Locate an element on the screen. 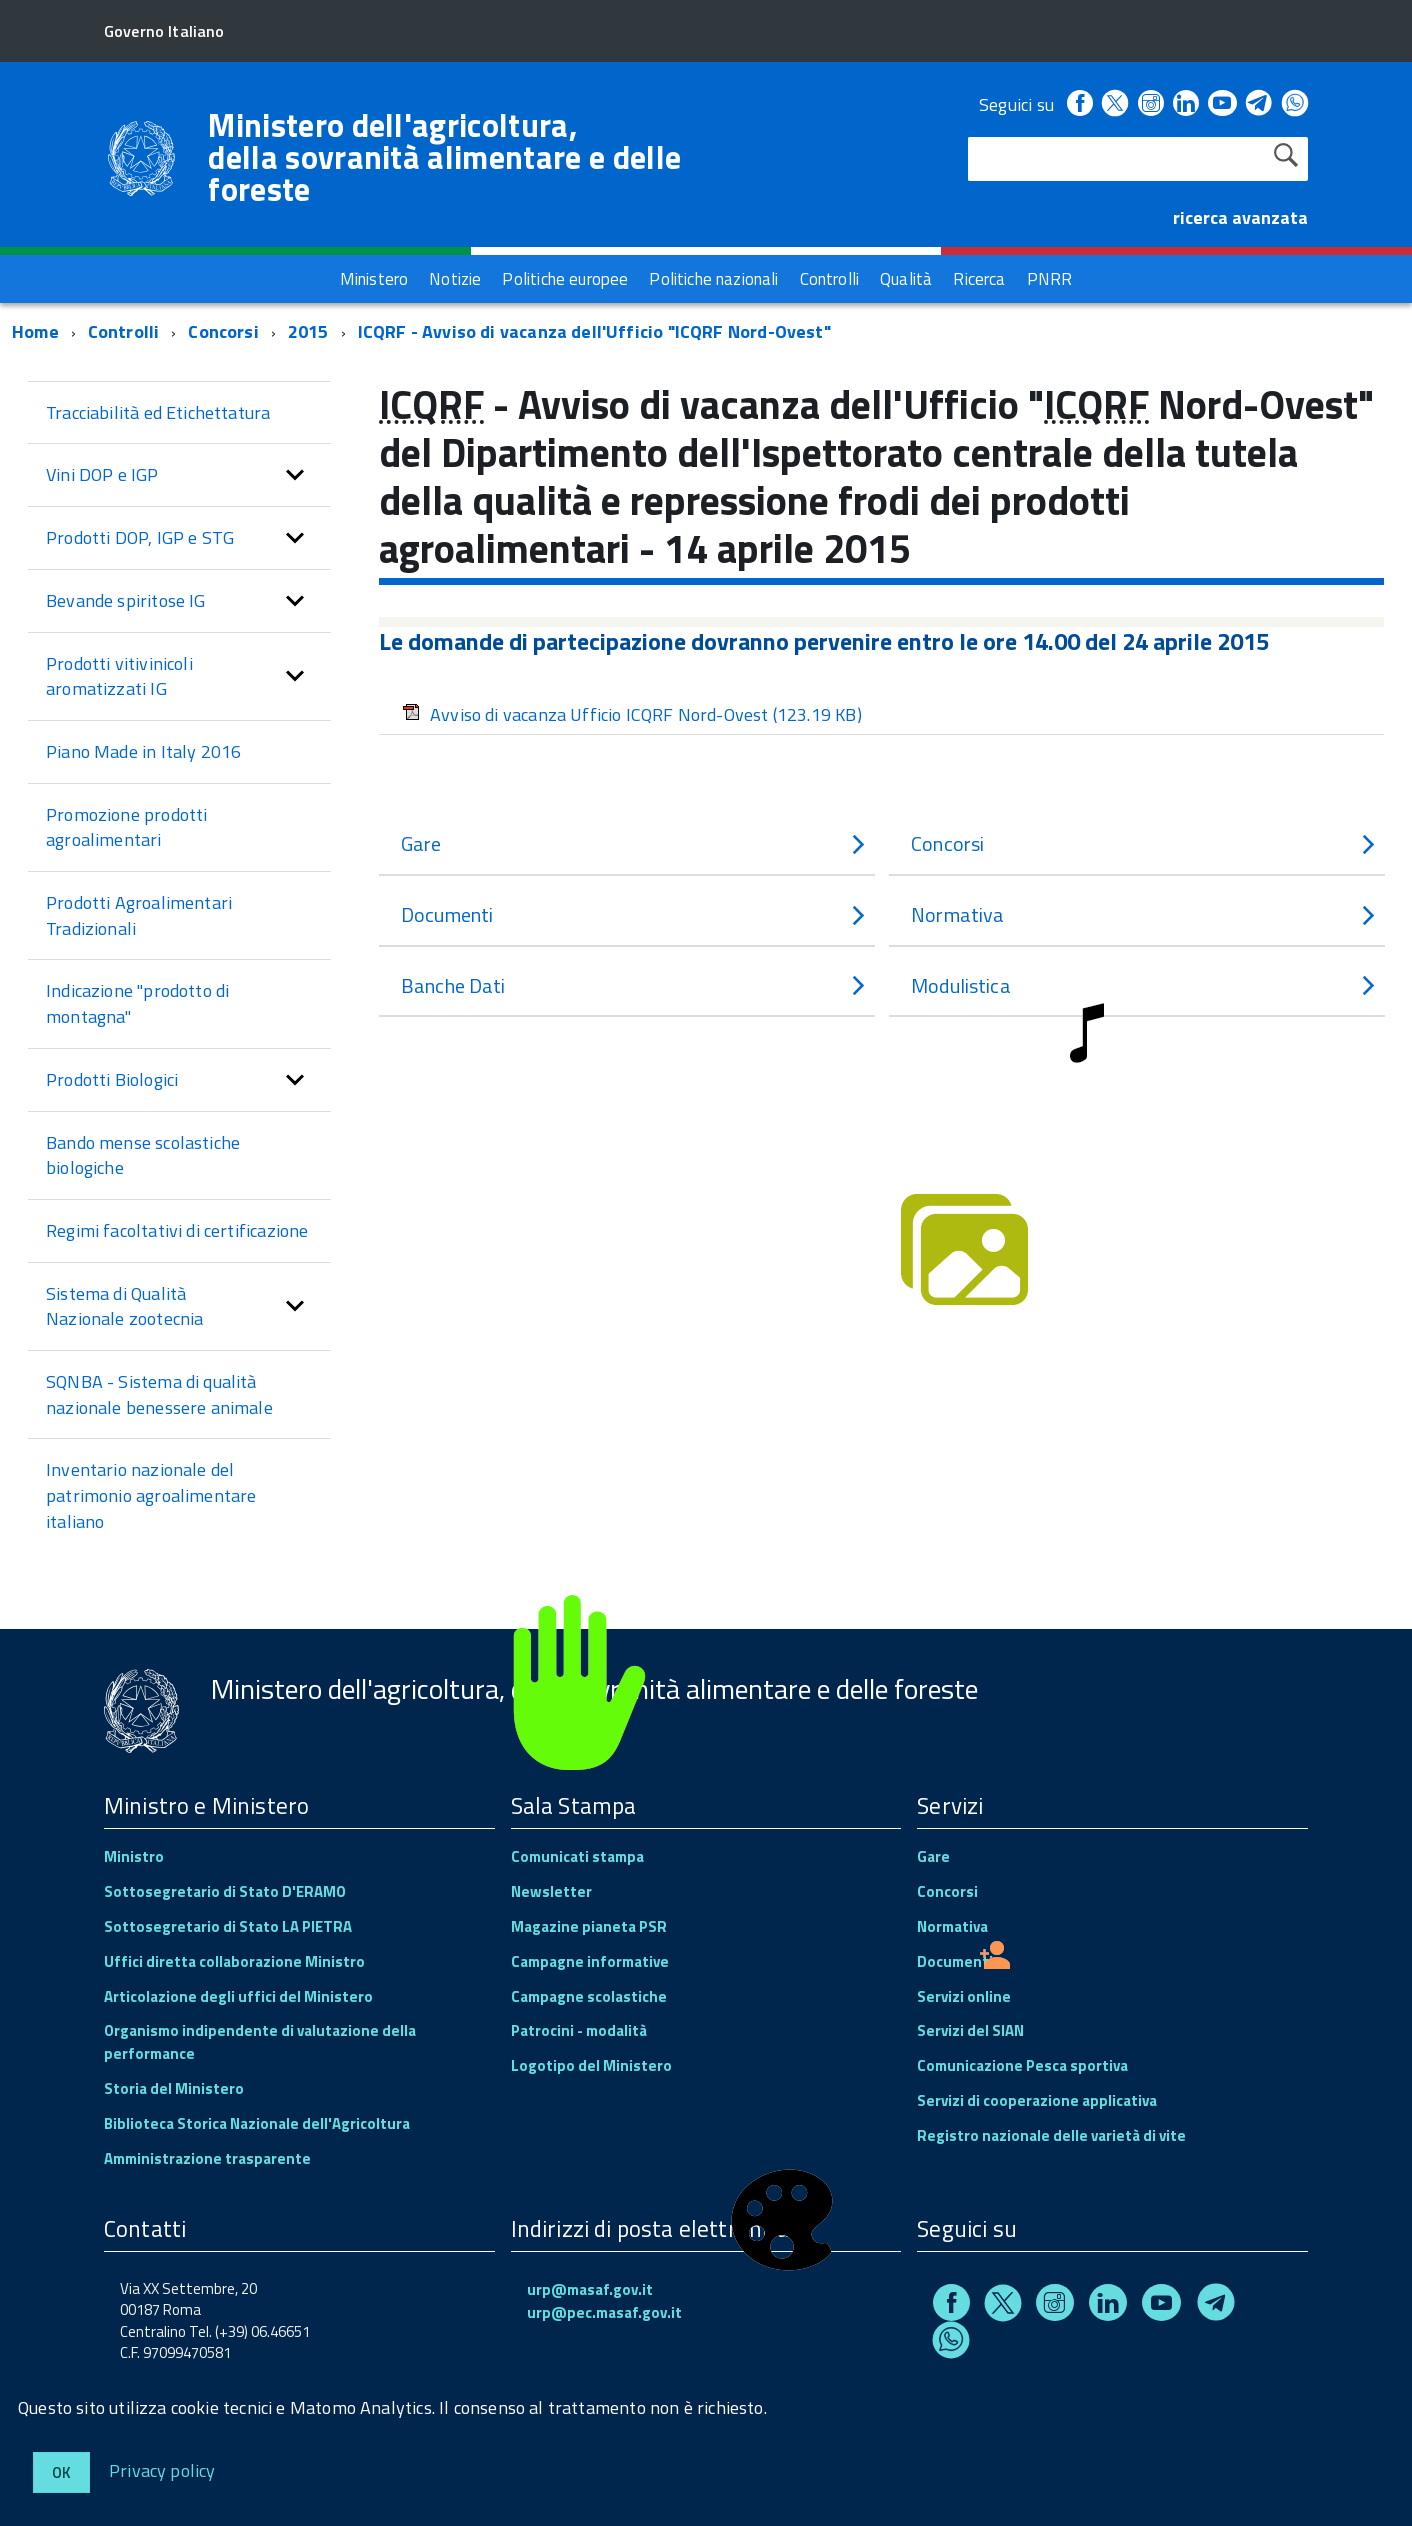 Image resolution: width=1412 pixels, height=2526 pixels. play or access music is located at coordinates (1087, 1033).